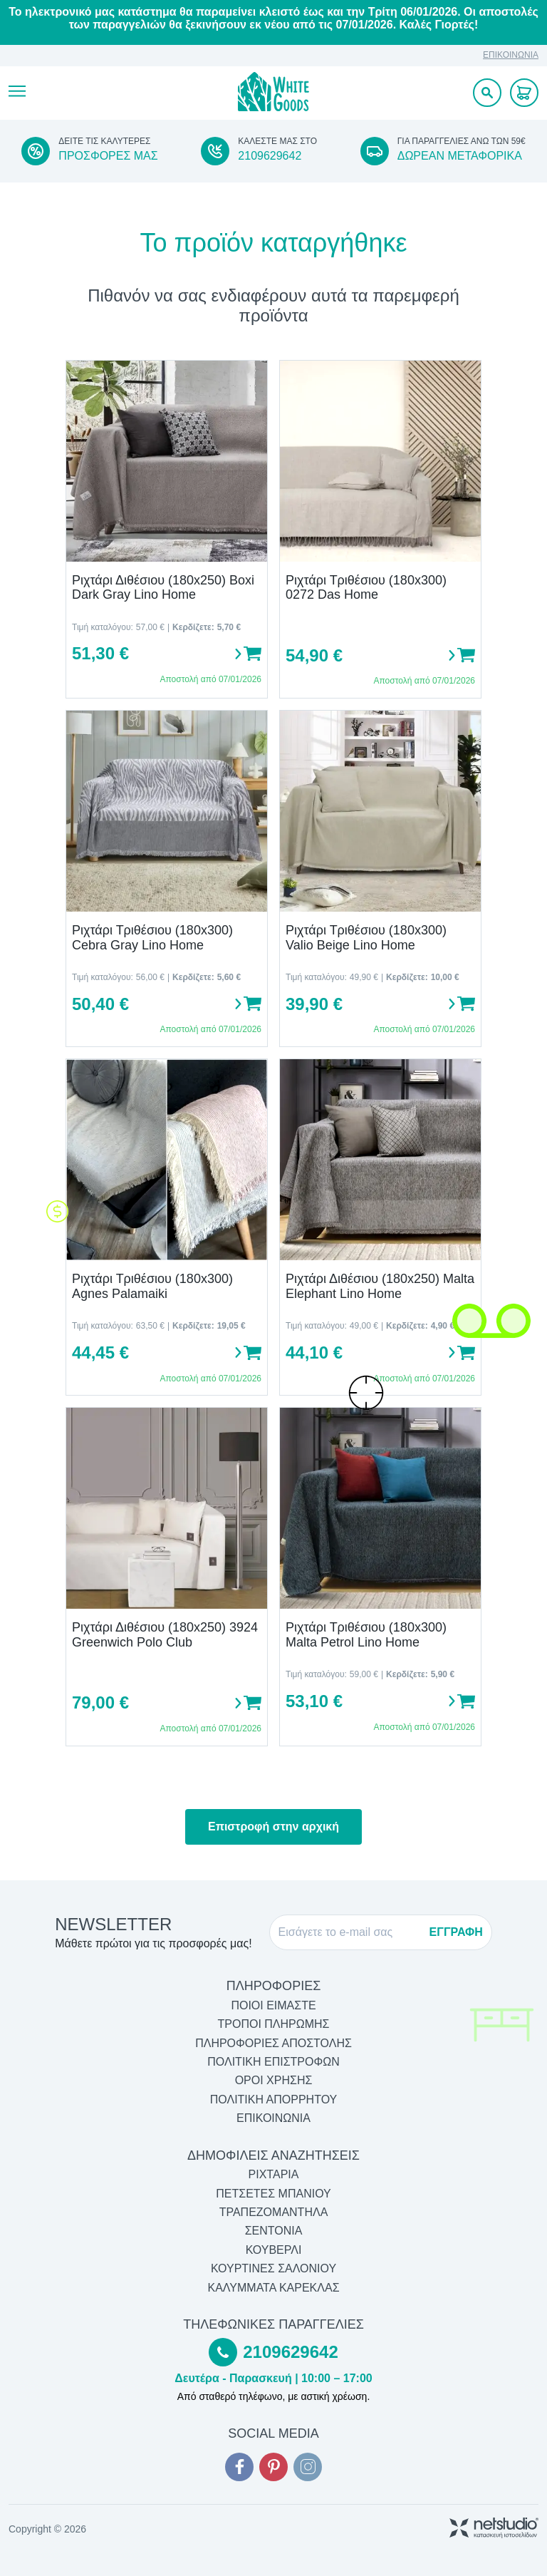 The height and width of the screenshot is (2576, 547). I want to click on access desk or workspace settings, so click(501, 2024).